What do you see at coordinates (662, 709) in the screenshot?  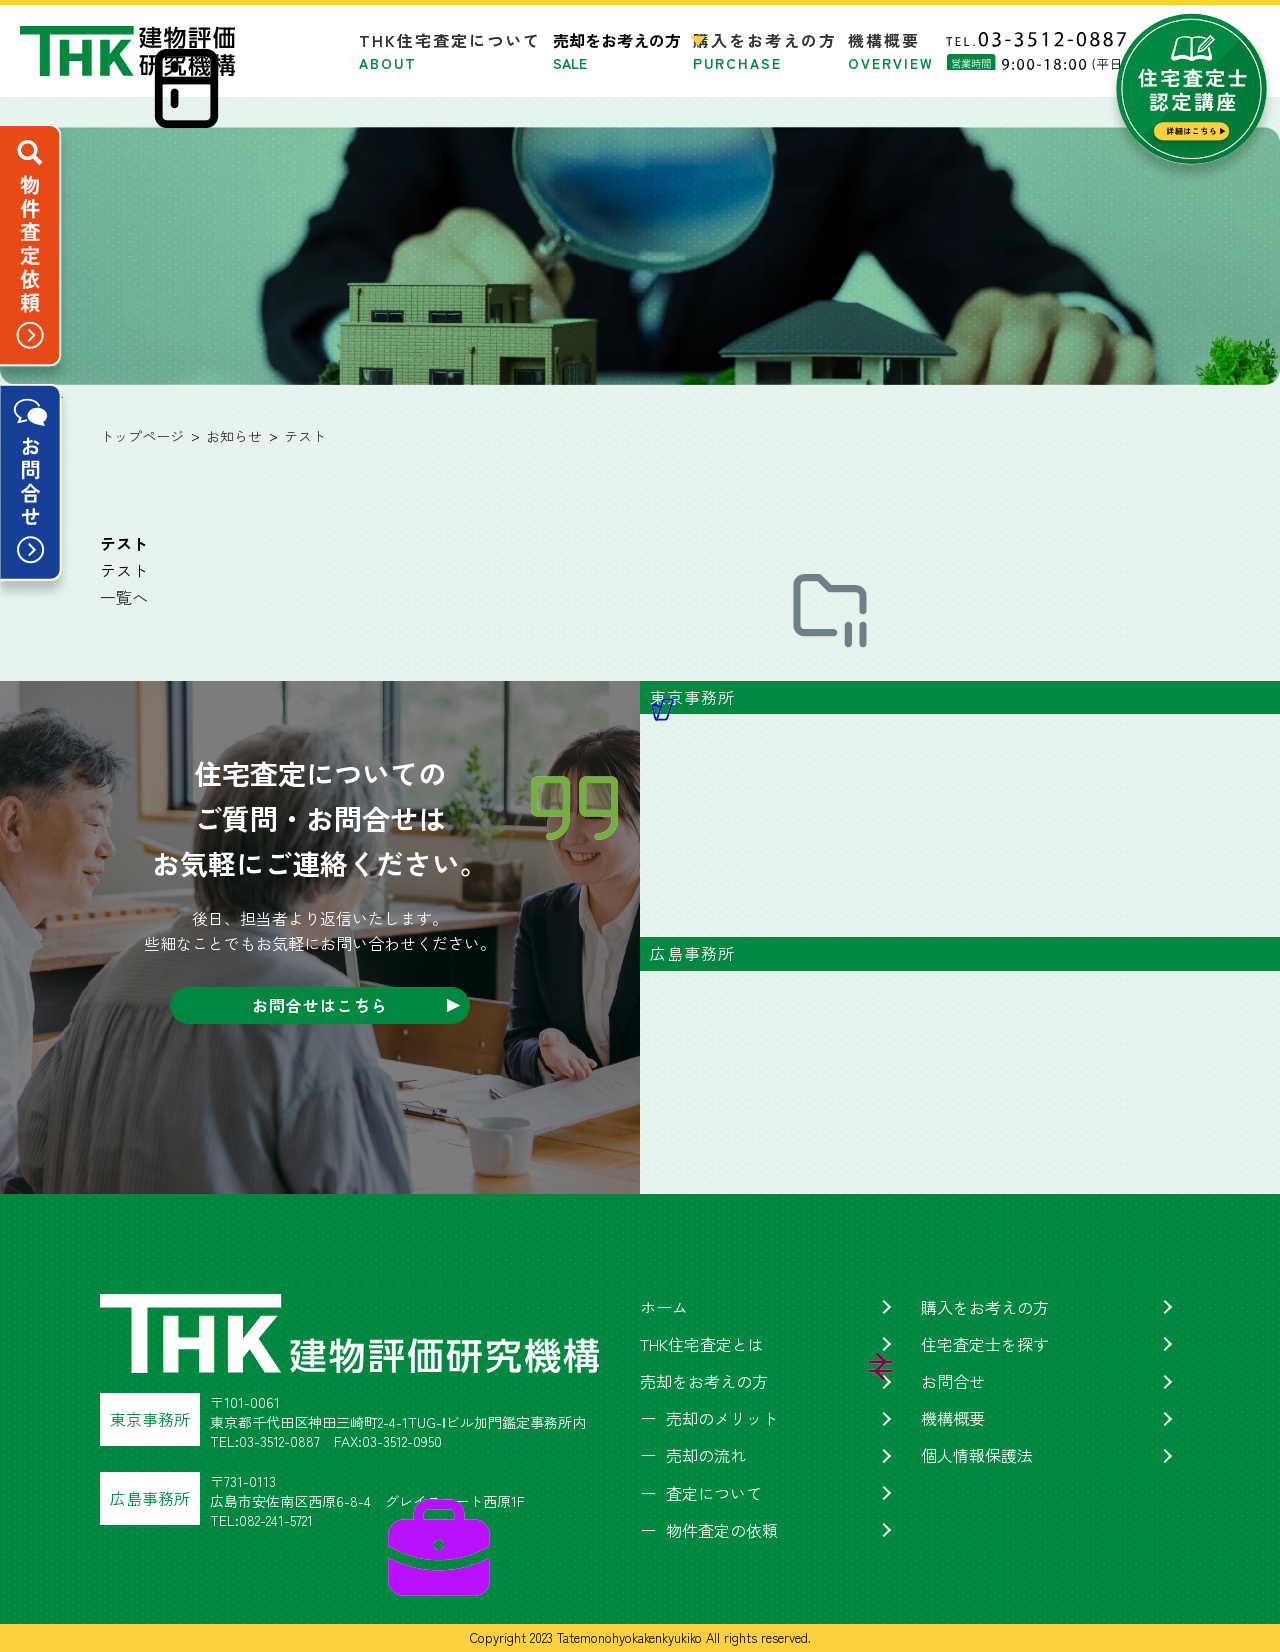 I see `open kbin social platform` at bounding box center [662, 709].